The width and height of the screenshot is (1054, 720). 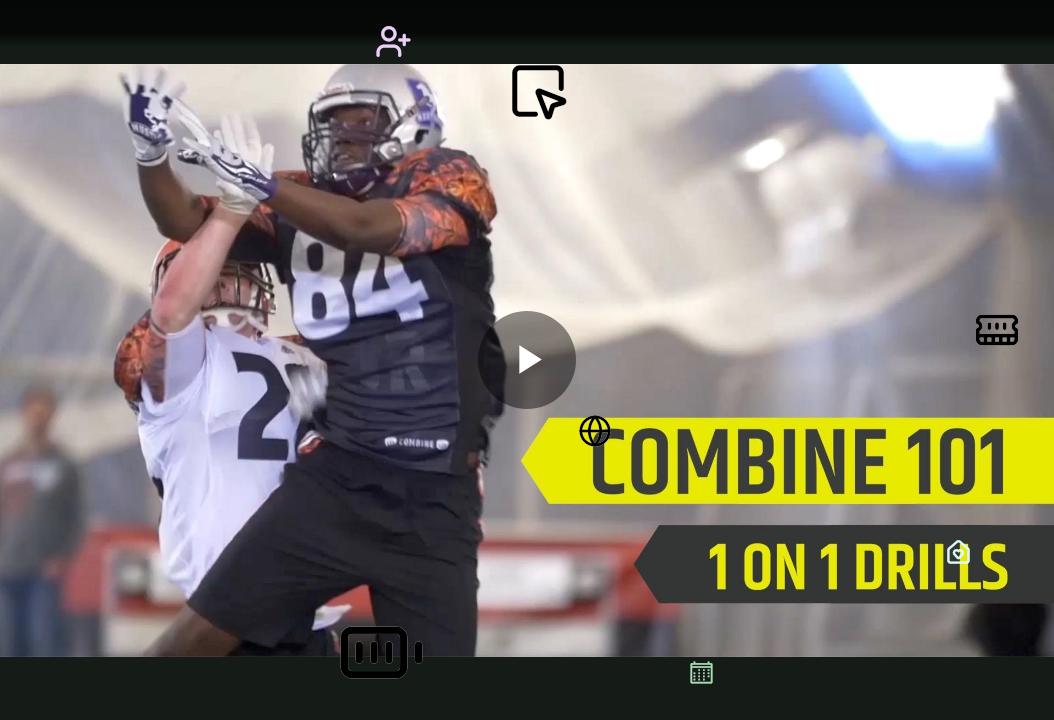 I want to click on add a new contact or friend, so click(x=393, y=41).